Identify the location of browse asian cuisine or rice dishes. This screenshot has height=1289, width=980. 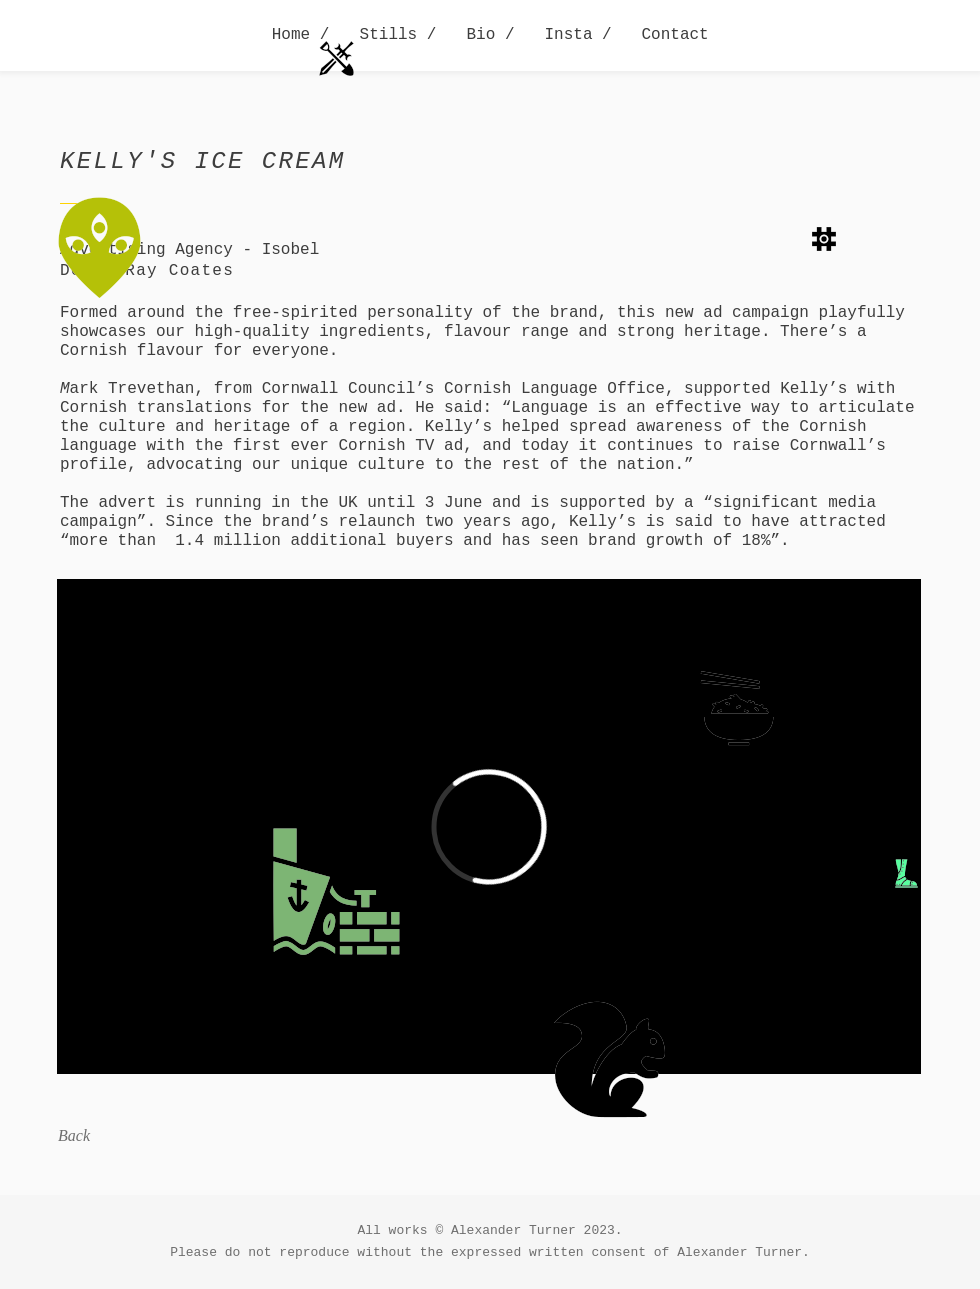
(739, 708).